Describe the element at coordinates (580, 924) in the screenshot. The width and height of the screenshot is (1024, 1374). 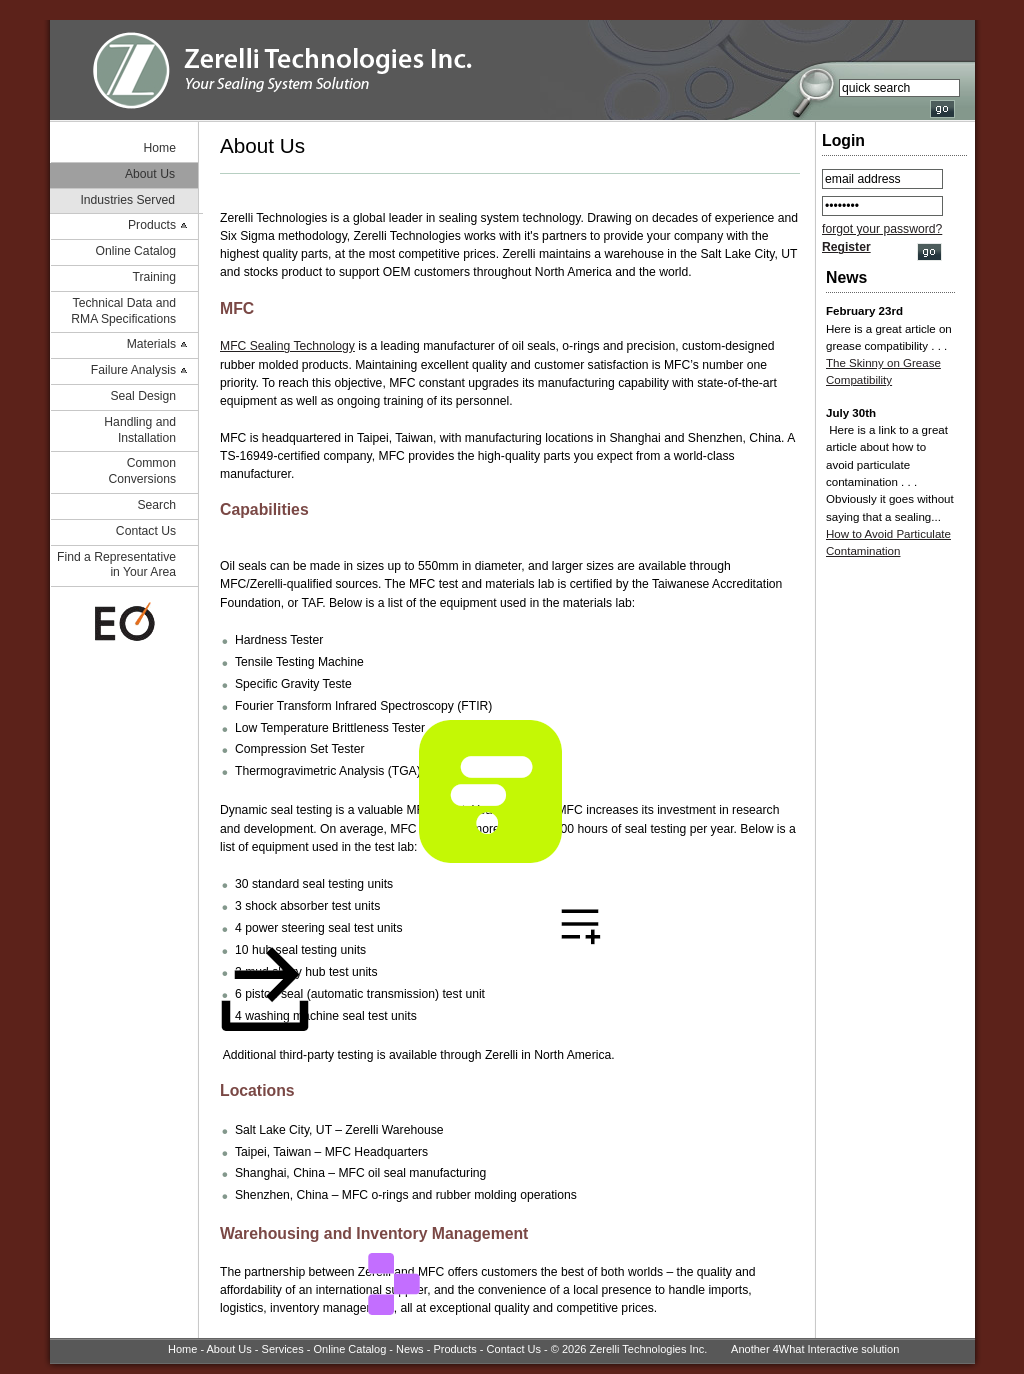
I see `add to playlist` at that location.